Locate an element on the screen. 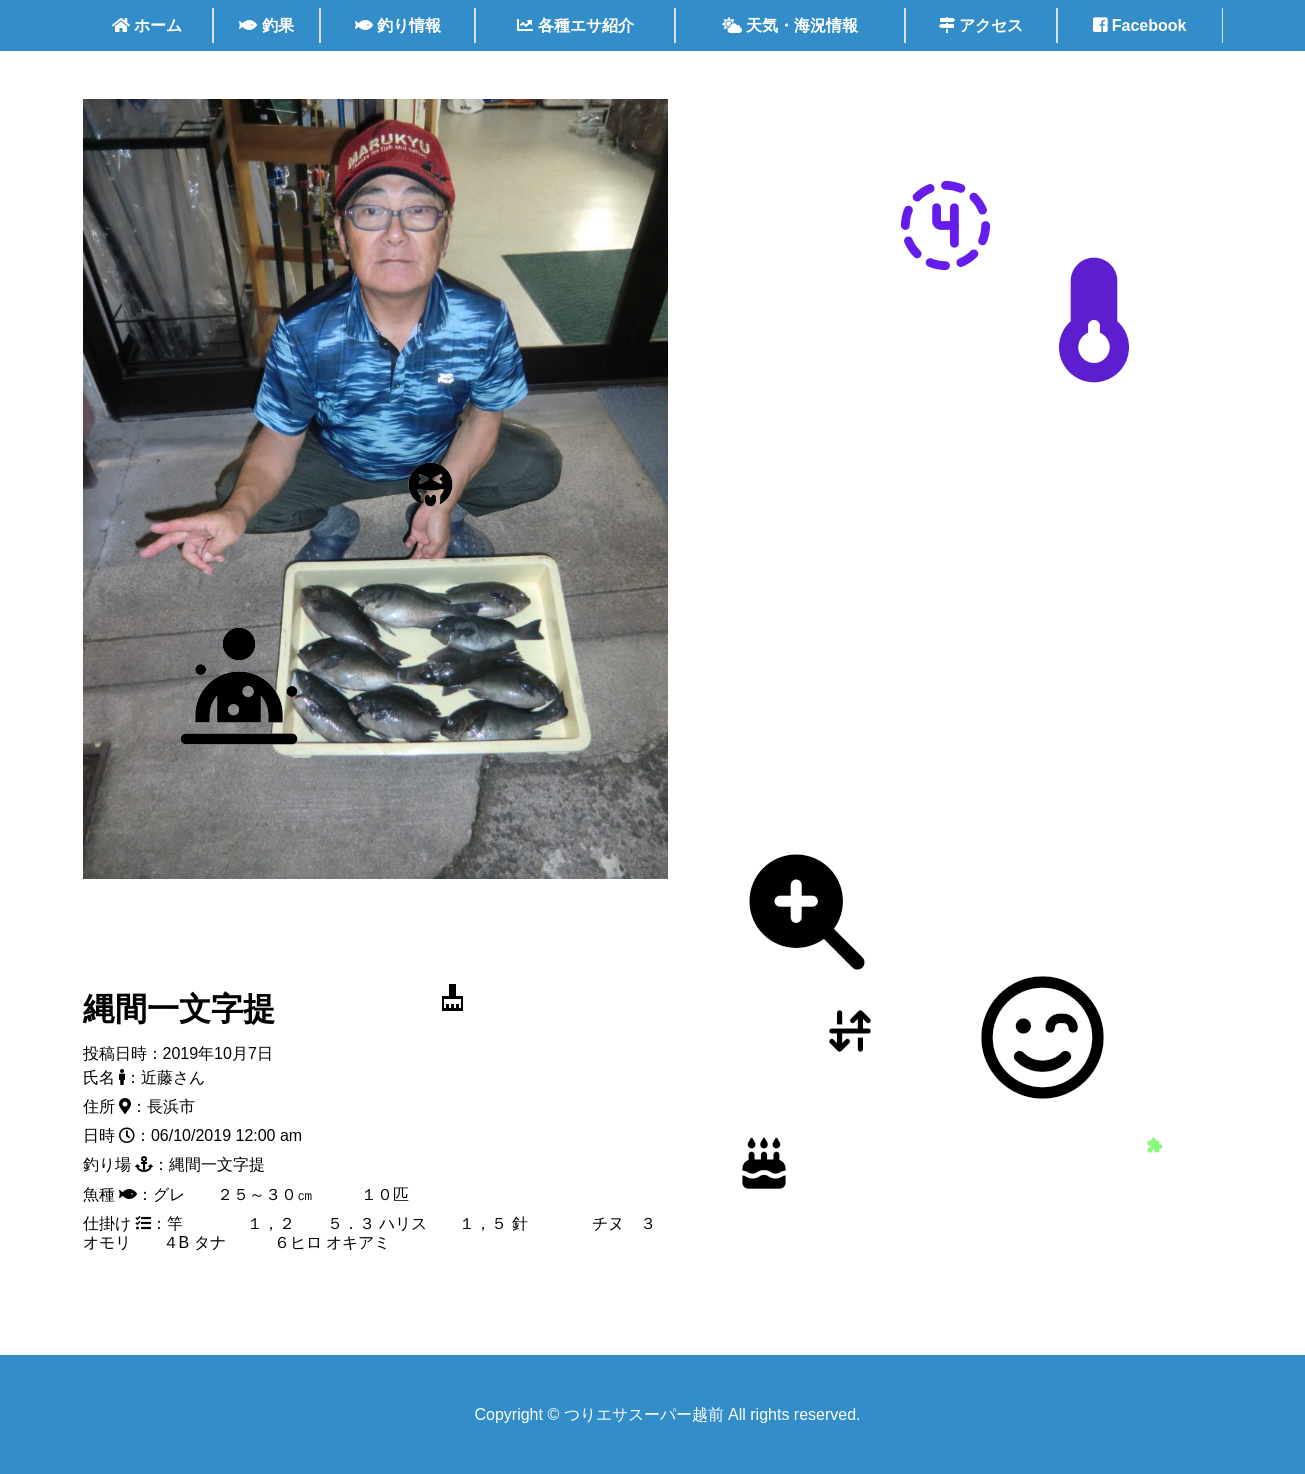 This screenshot has height=1474, width=1305. zoom in on content is located at coordinates (807, 912).